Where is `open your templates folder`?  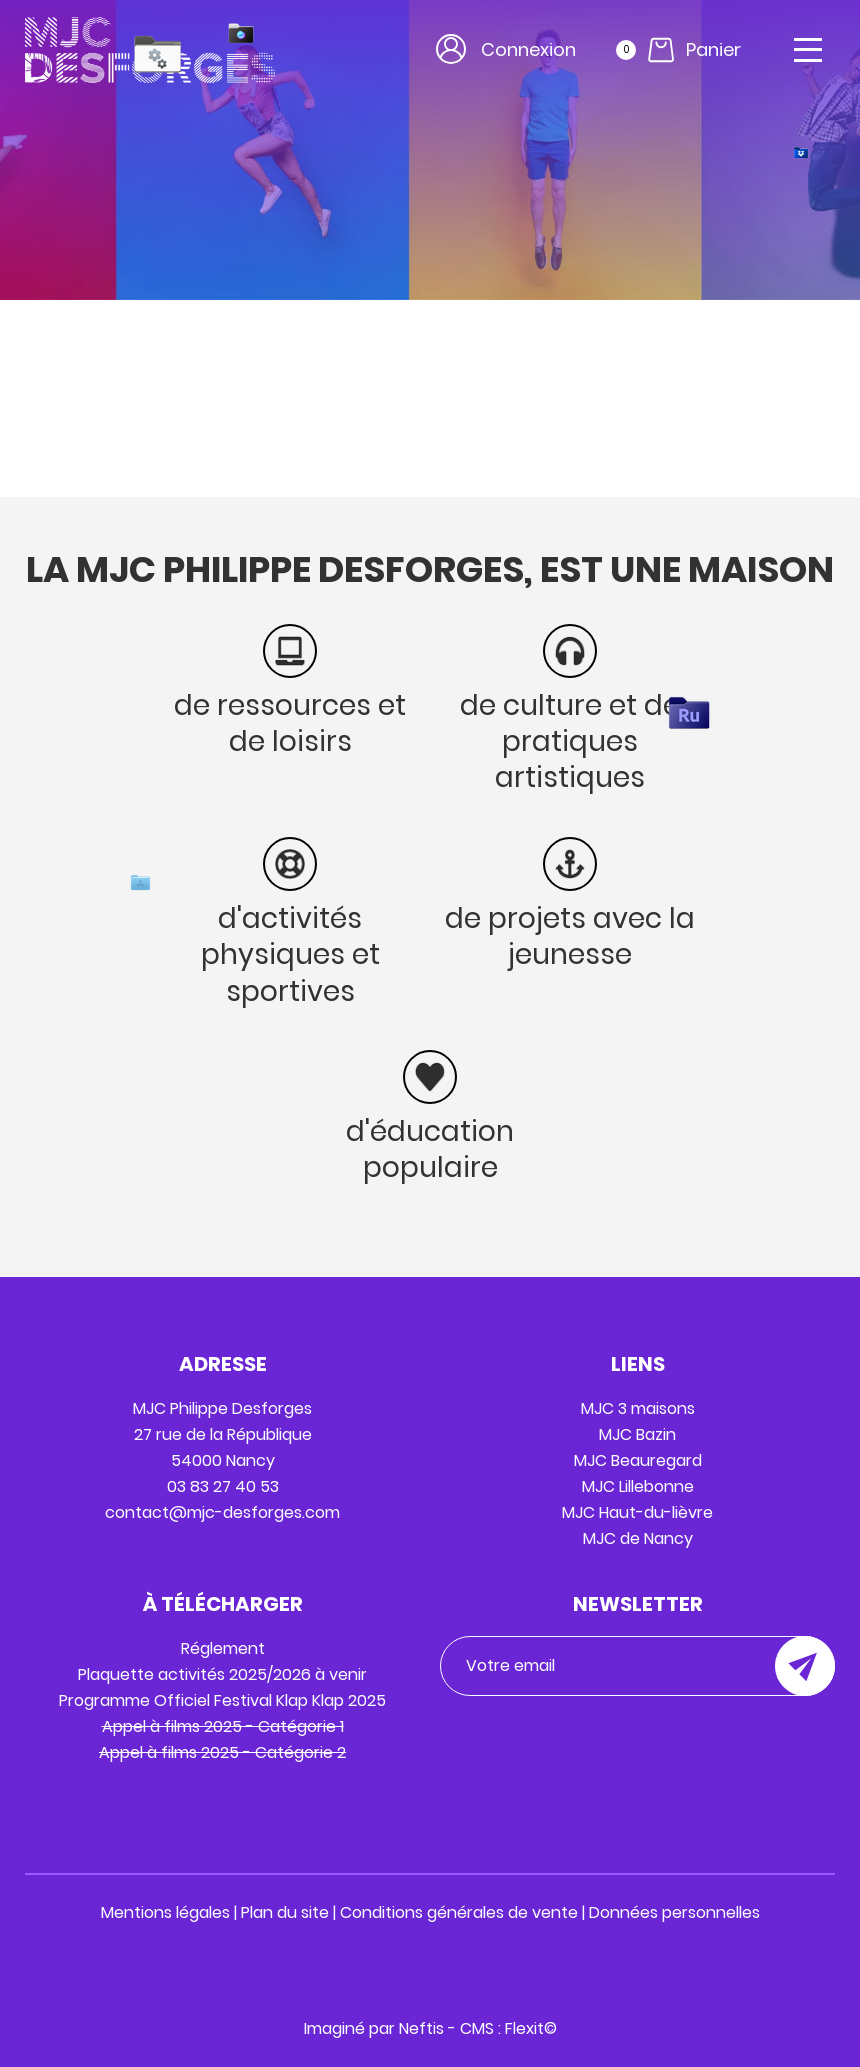 open your templates folder is located at coordinates (140, 882).